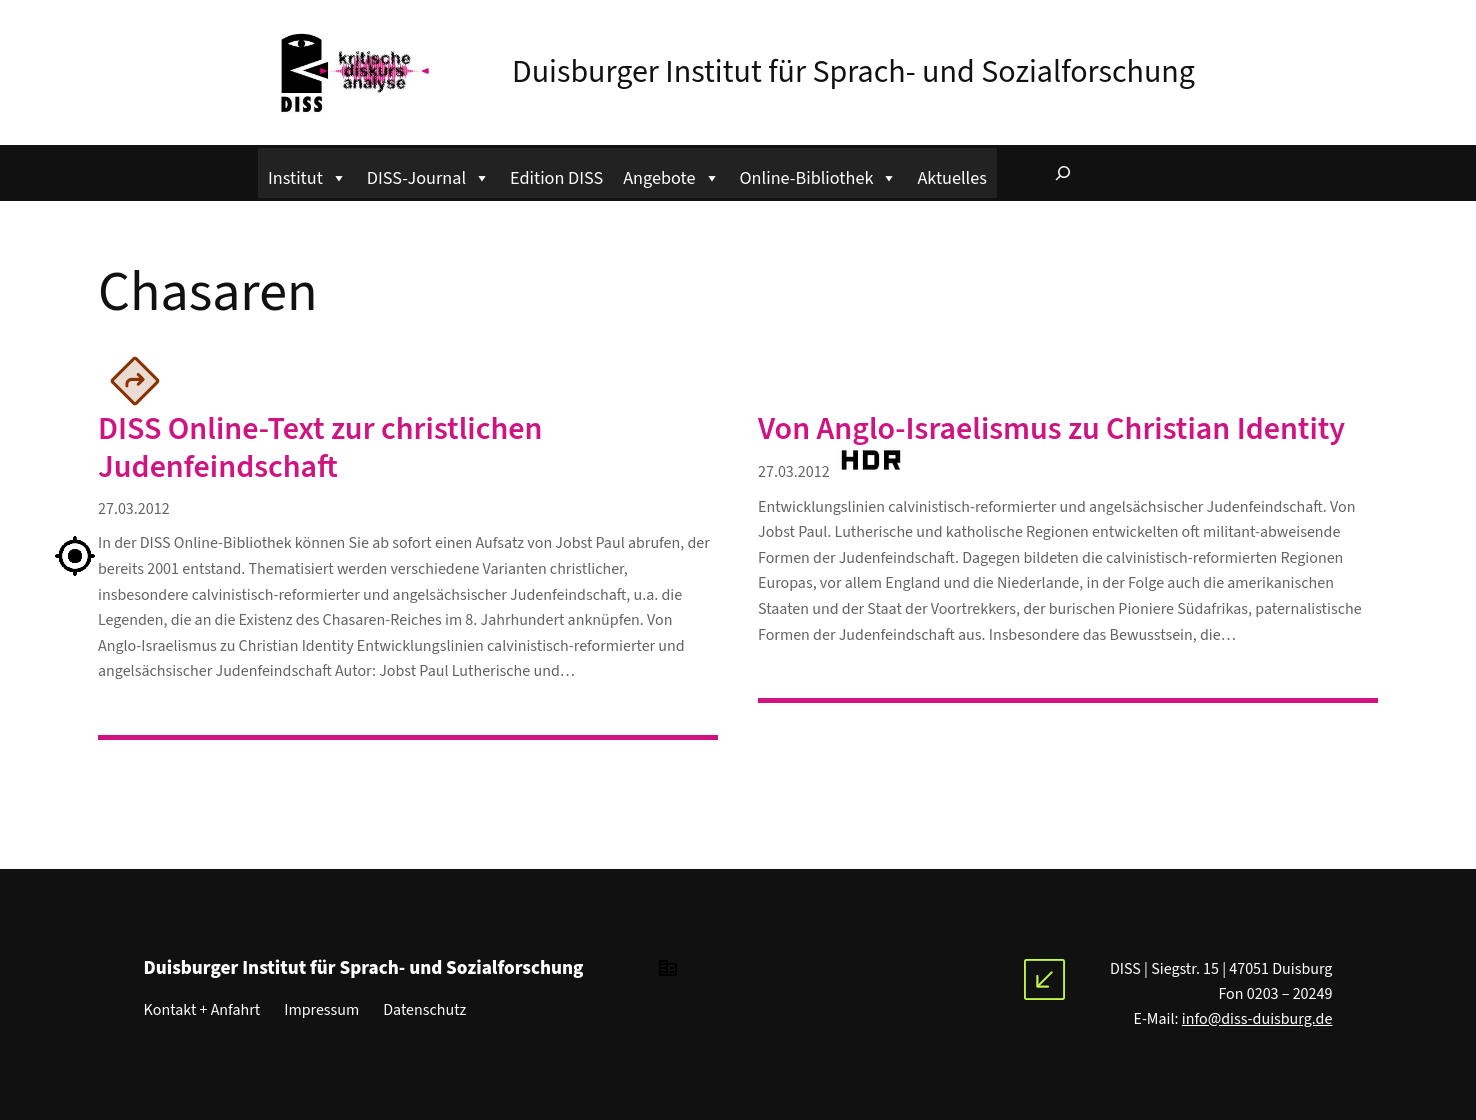  Describe the element at coordinates (871, 460) in the screenshot. I see `enable HDR mode for photos` at that location.